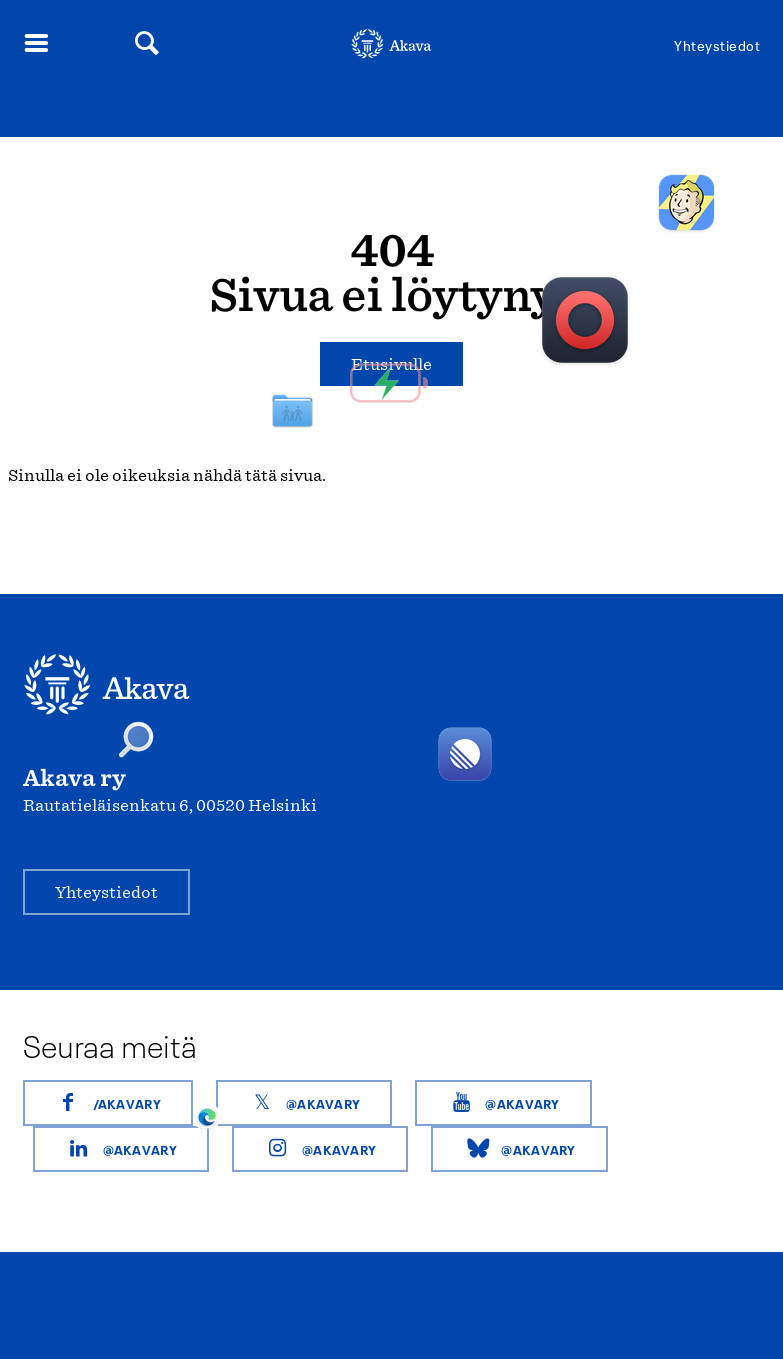 This screenshot has width=783, height=1359. What do you see at coordinates (207, 1117) in the screenshot?
I see `open microsoft edge browser` at bounding box center [207, 1117].